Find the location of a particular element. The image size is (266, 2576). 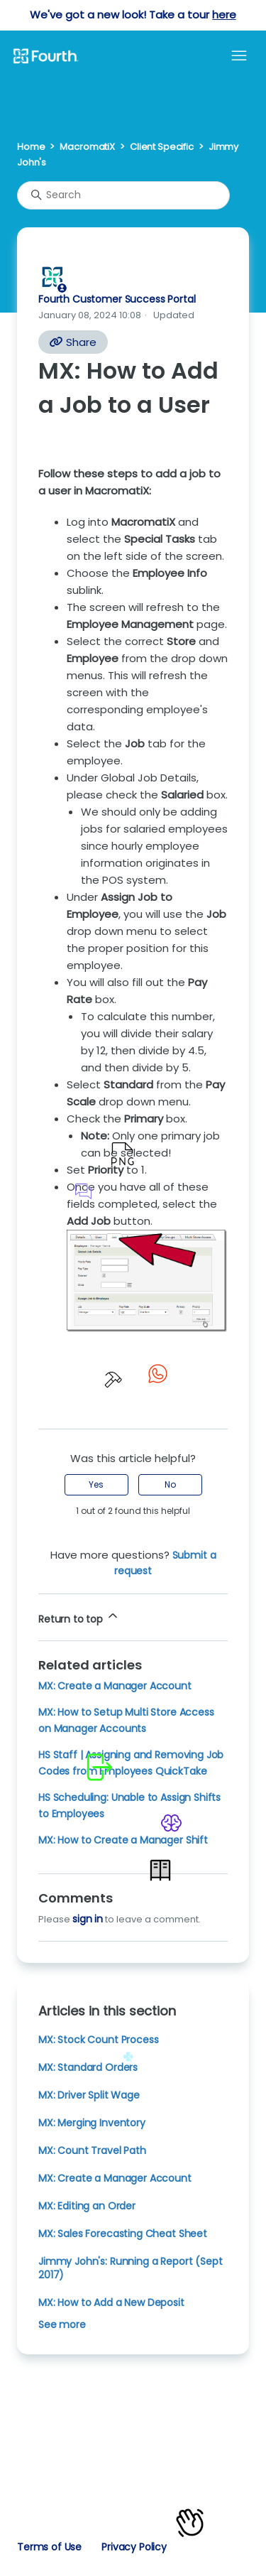

indicates a PNG image file is located at coordinates (122, 1154).